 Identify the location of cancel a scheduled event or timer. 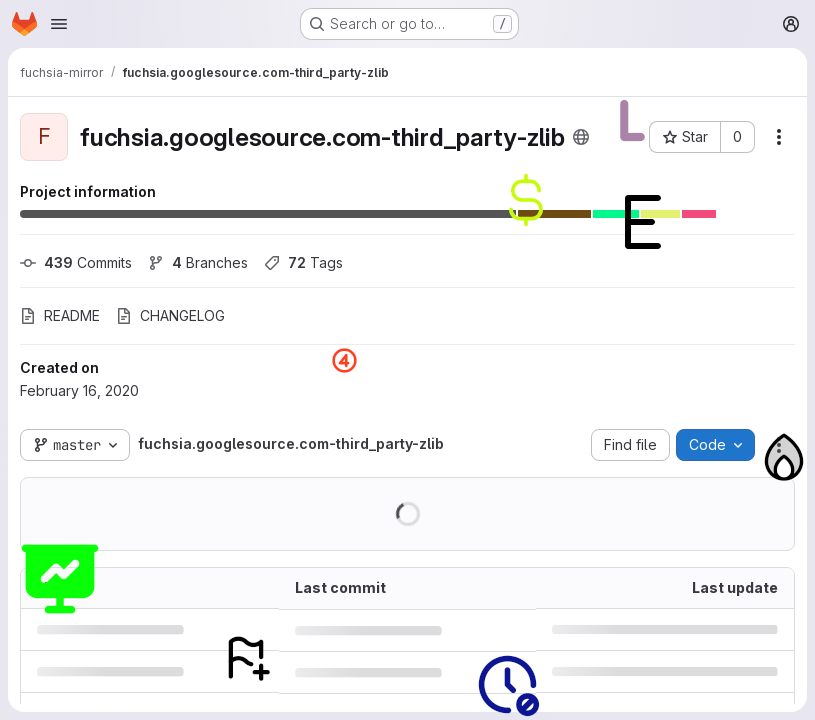
(507, 684).